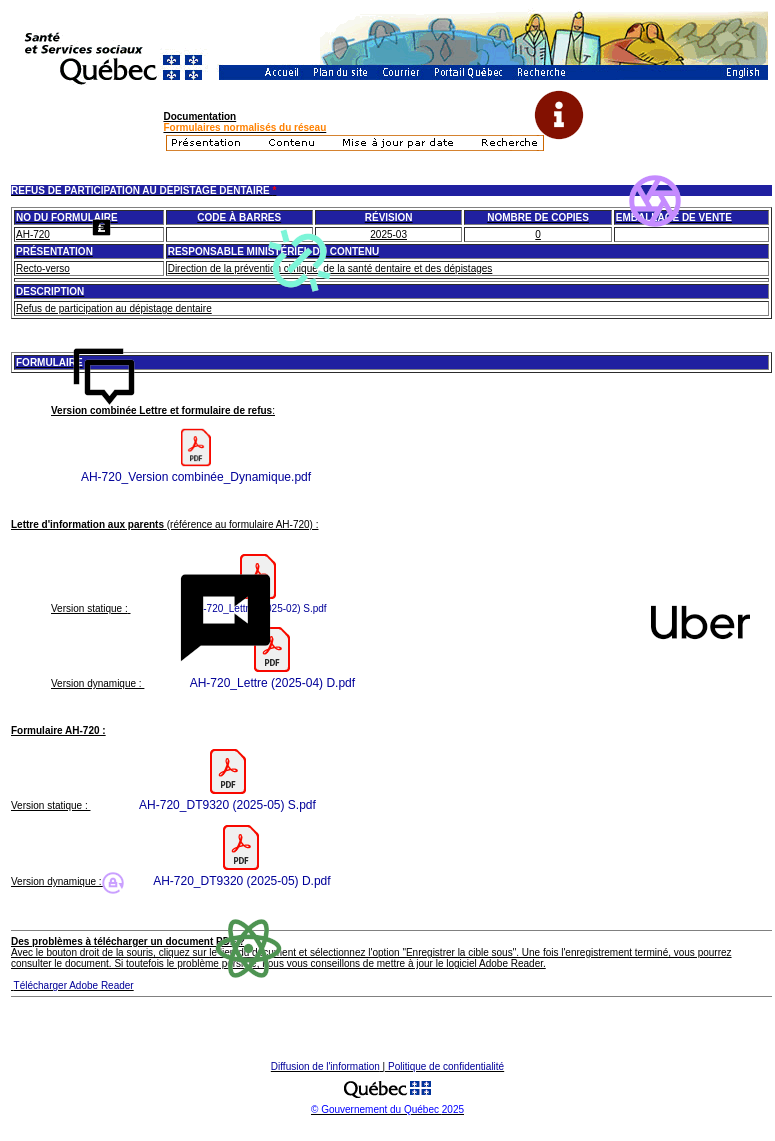  What do you see at coordinates (101, 227) in the screenshot?
I see `access British pound currency settings` at bounding box center [101, 227].